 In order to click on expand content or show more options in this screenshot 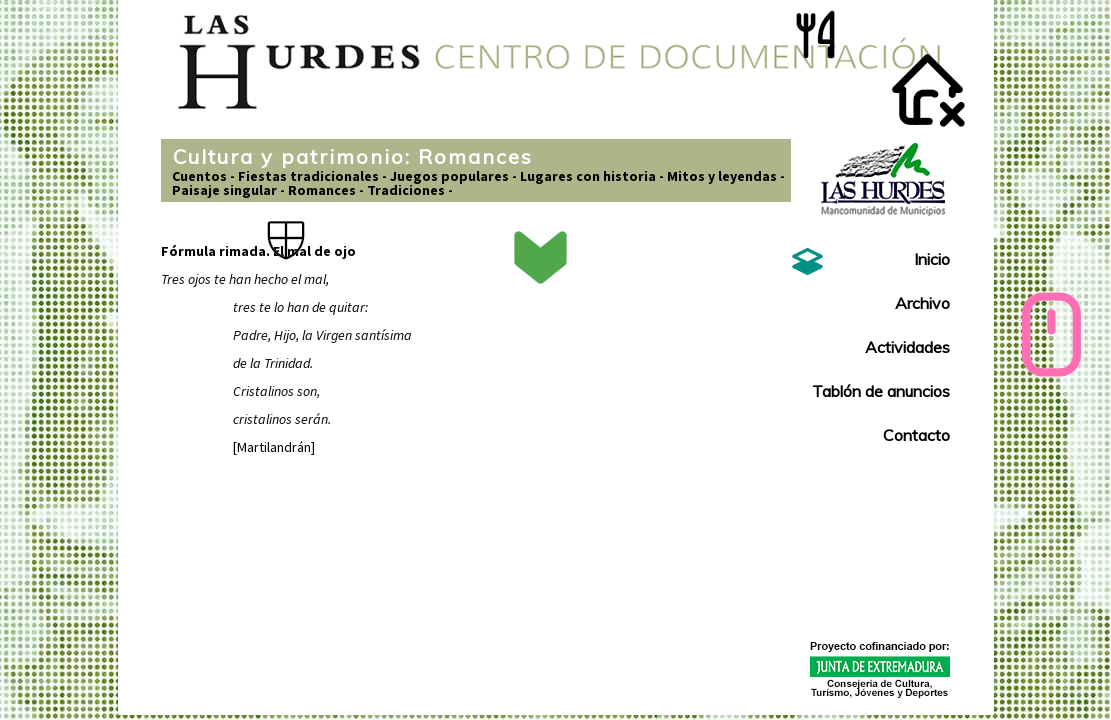, I will do `click(540, 257)`.